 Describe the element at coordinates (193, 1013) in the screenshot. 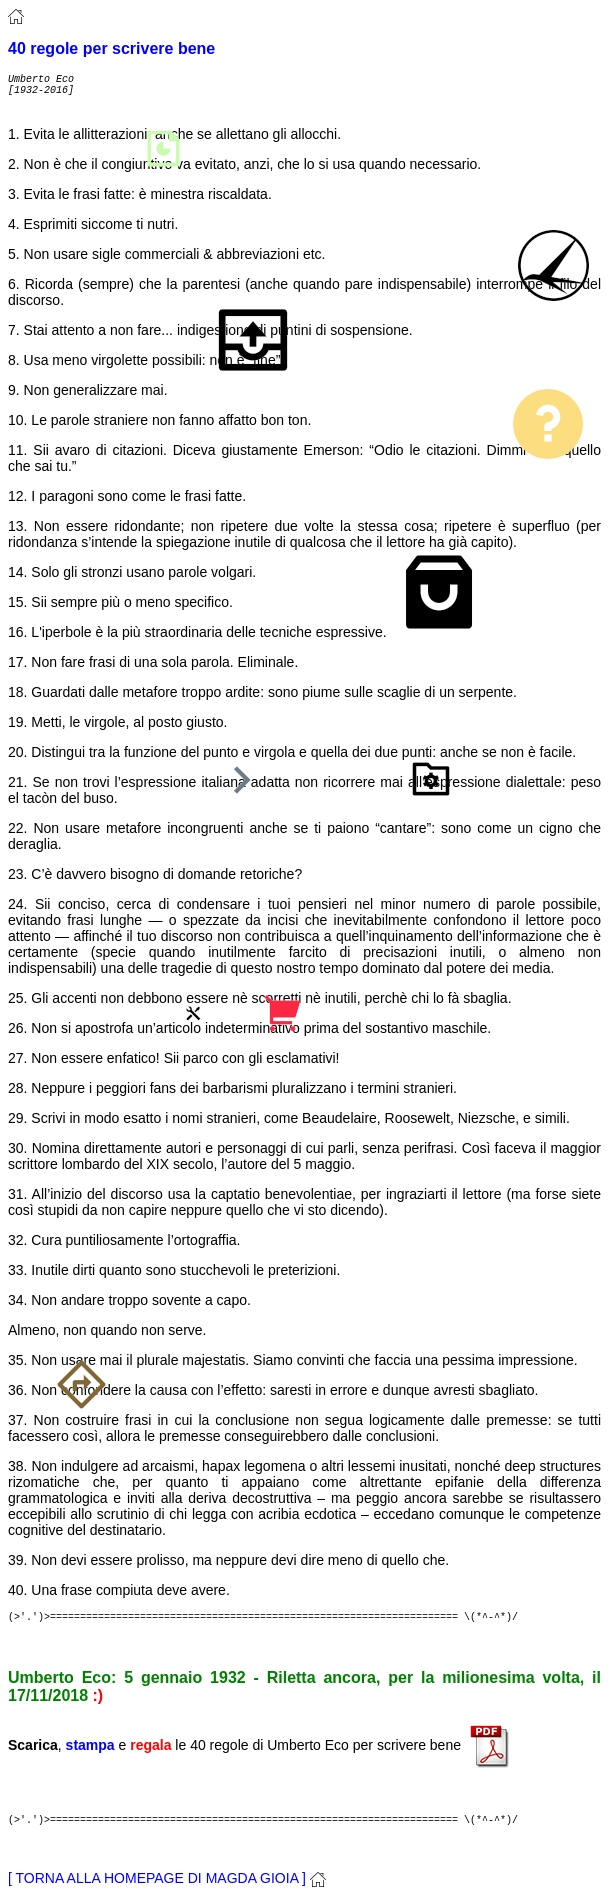

I see `access settings or configuration options` at that location.